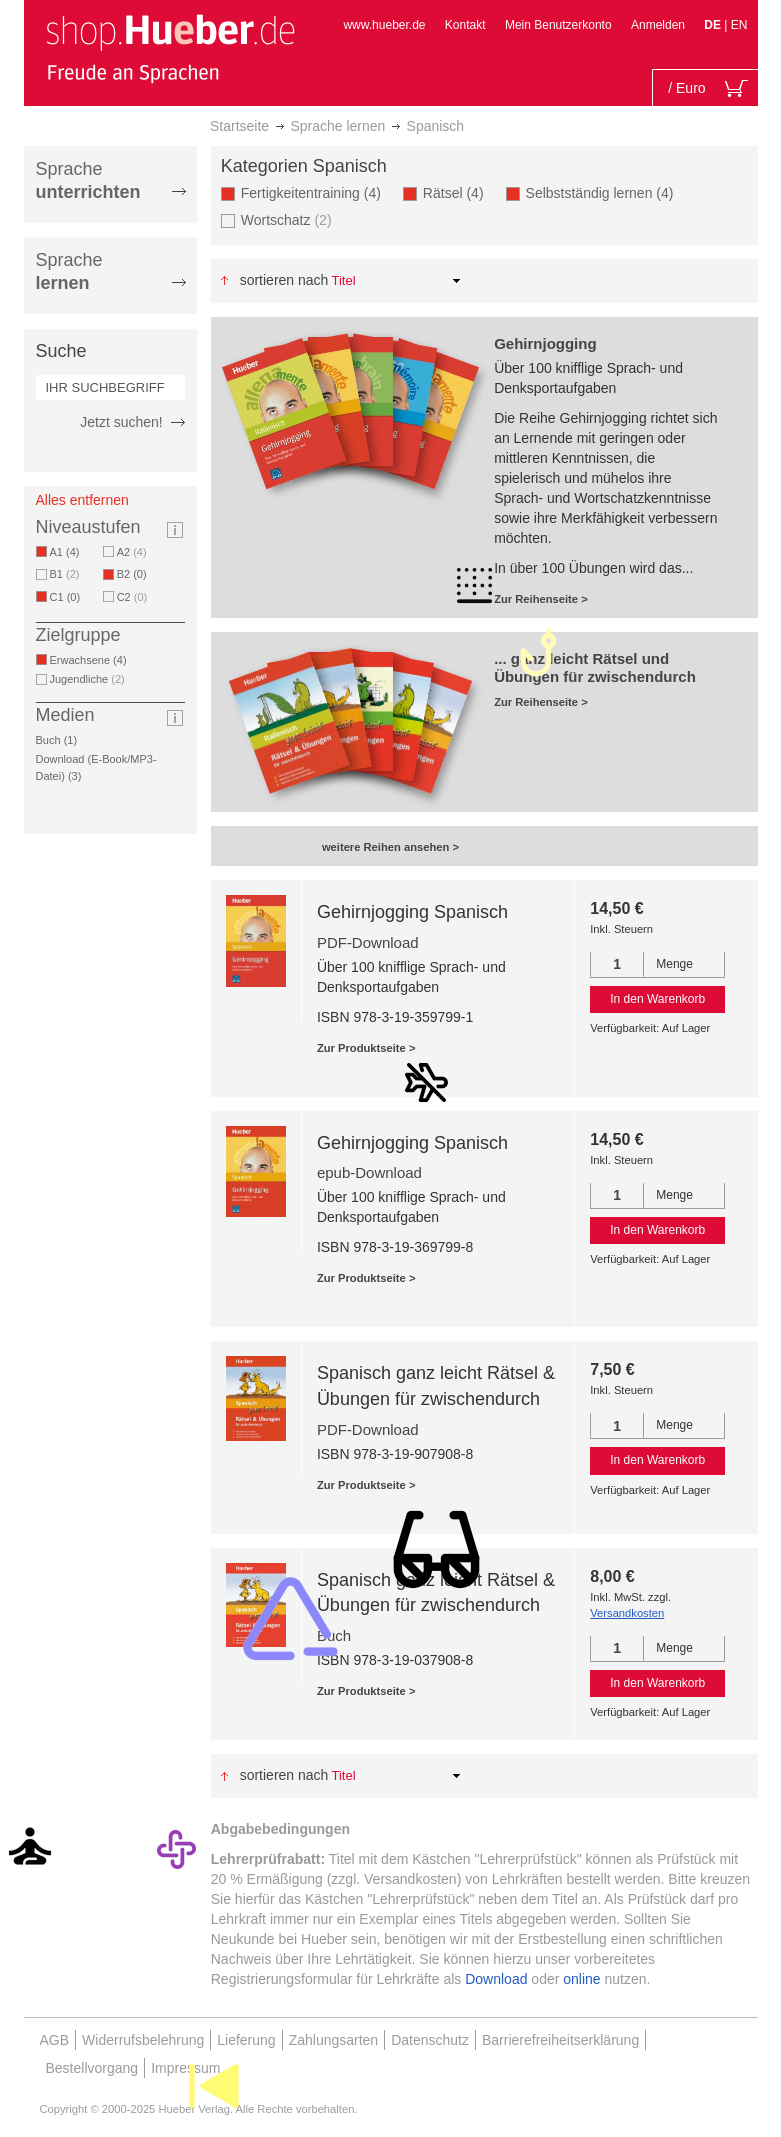 The image size is (781, 2137). Describe the element at coordinates (214, 2086) in the screenshot. I see `skip to previous track` at that location.